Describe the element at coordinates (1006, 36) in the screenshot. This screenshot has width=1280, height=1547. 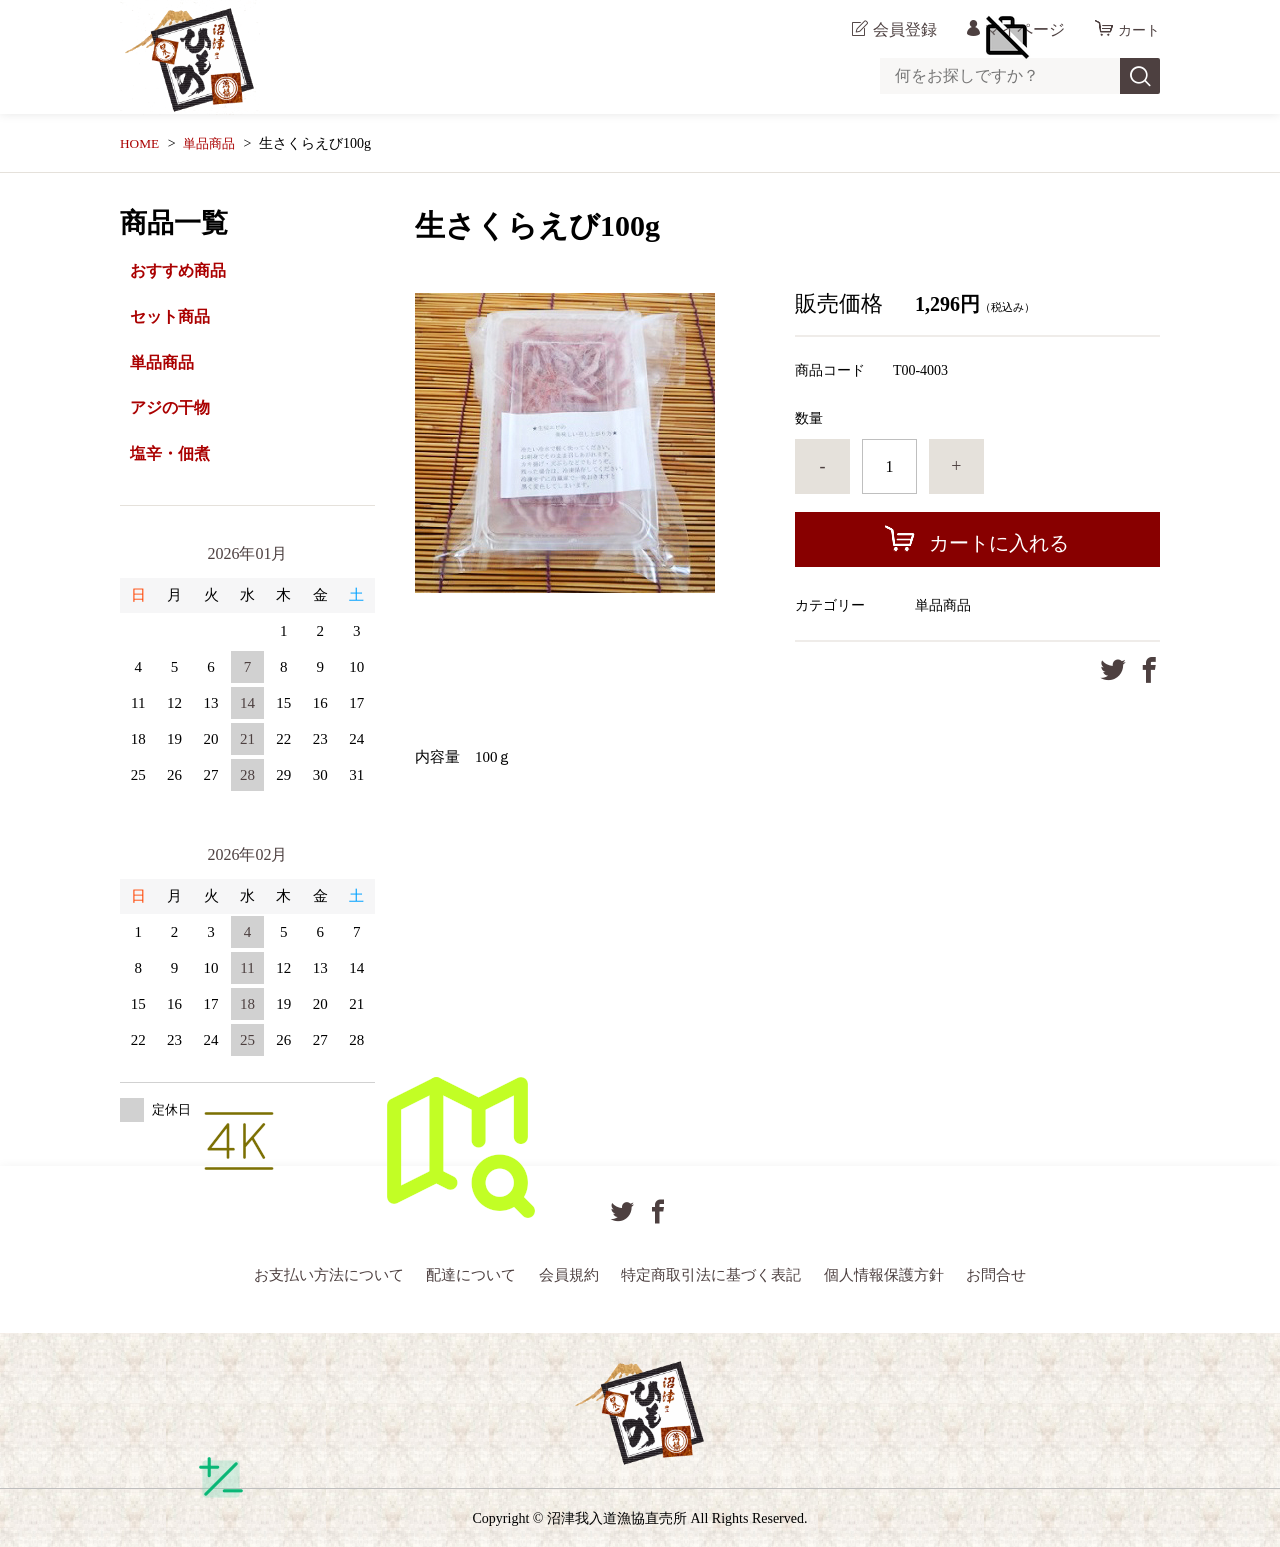
I see `work mode disabled or turned off` at that location.